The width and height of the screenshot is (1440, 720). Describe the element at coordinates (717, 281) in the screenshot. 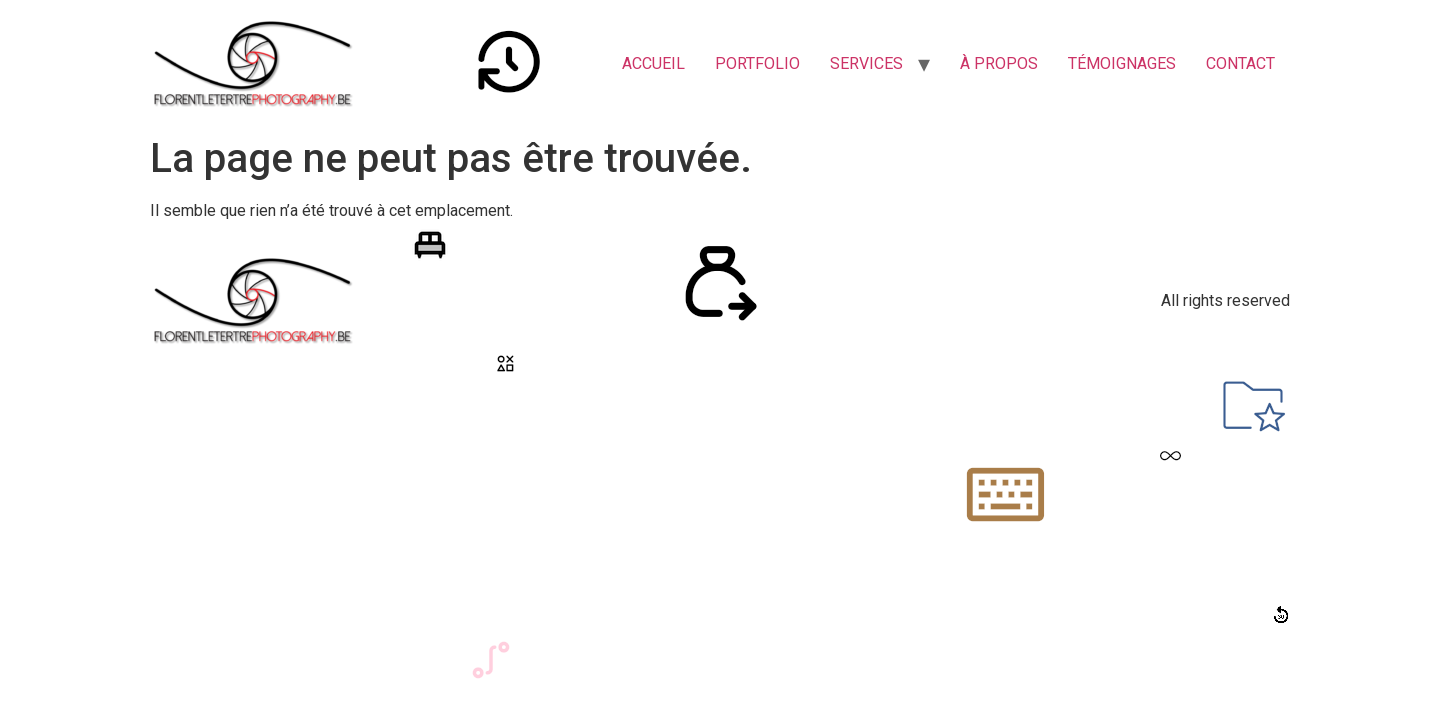

I see `transfer funds to another account` at that location.